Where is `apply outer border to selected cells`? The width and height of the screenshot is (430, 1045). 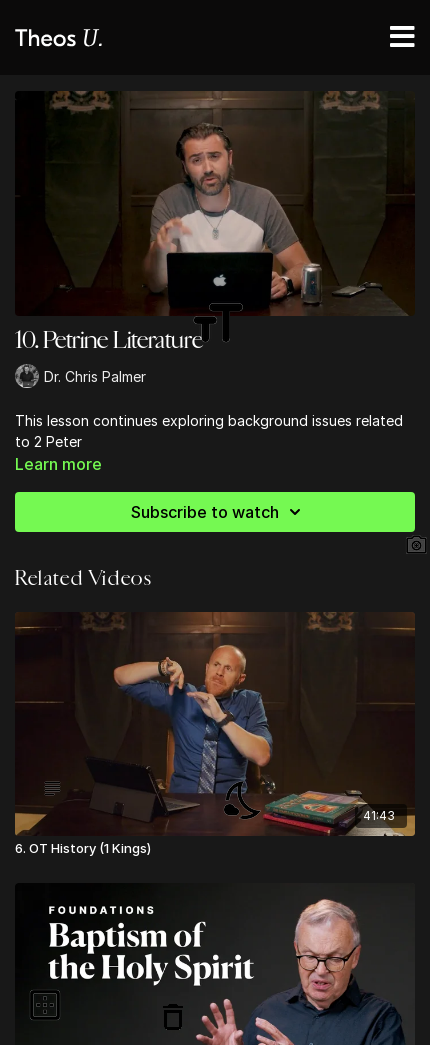 apply outer border to selected cells is located at coordinates (45, 1005).